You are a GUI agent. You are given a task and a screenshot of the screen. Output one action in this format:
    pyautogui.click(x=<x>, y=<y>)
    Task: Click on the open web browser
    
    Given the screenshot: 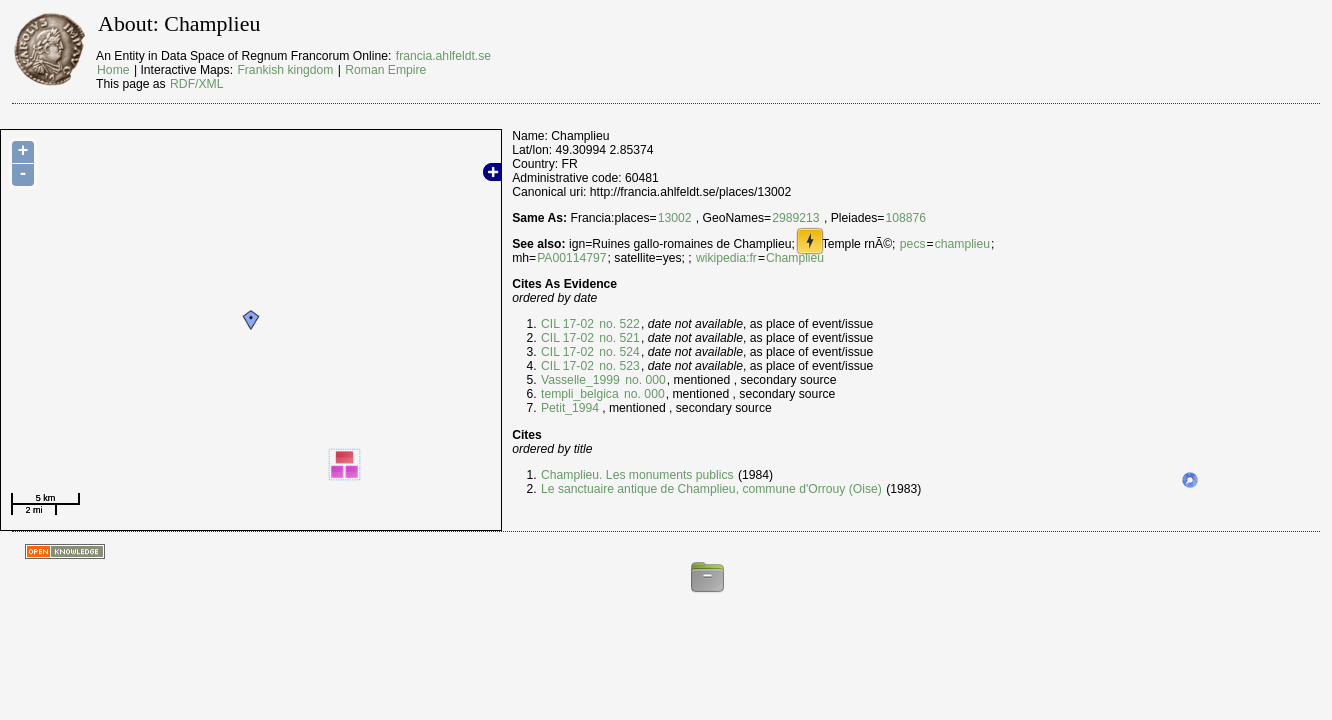 What is the action you would take?
    pyautogui.click(x=1190, y=480)
    